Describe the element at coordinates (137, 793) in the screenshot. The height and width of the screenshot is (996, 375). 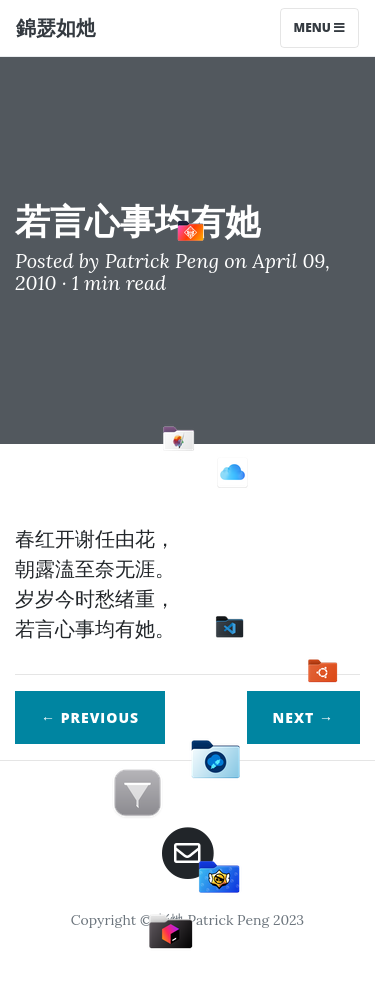
I see `access display filter settings` at that location.